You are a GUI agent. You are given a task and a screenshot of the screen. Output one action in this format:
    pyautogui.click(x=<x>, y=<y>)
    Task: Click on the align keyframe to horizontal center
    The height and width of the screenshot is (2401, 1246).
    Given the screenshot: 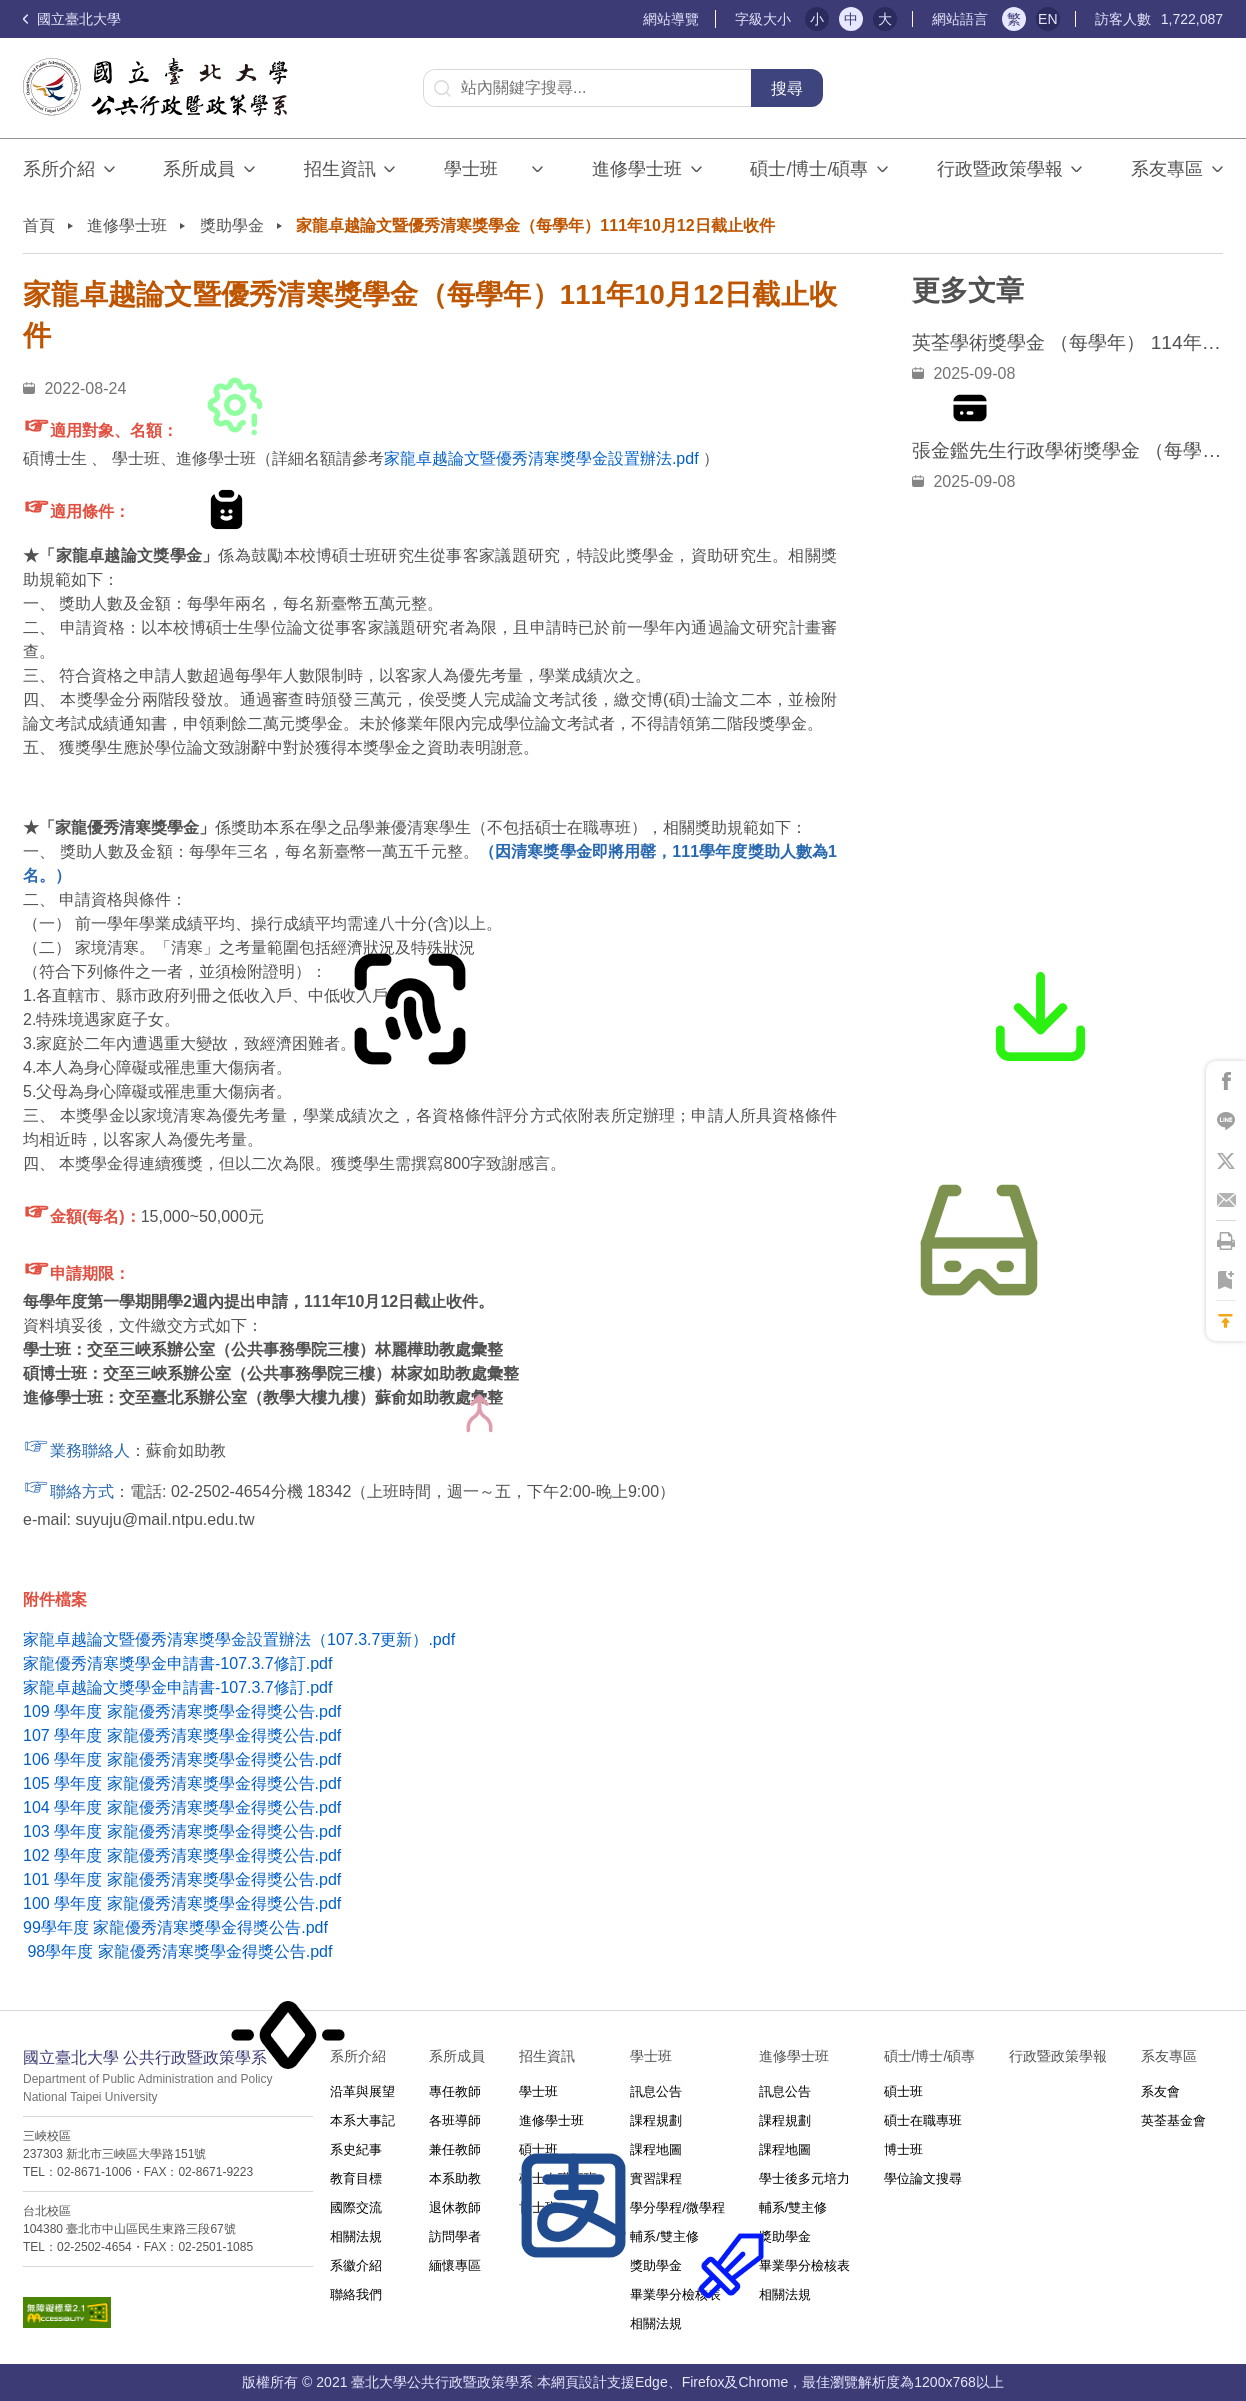 What is the action you would take?
    pyautogui.click(x=288, y=2035)
    